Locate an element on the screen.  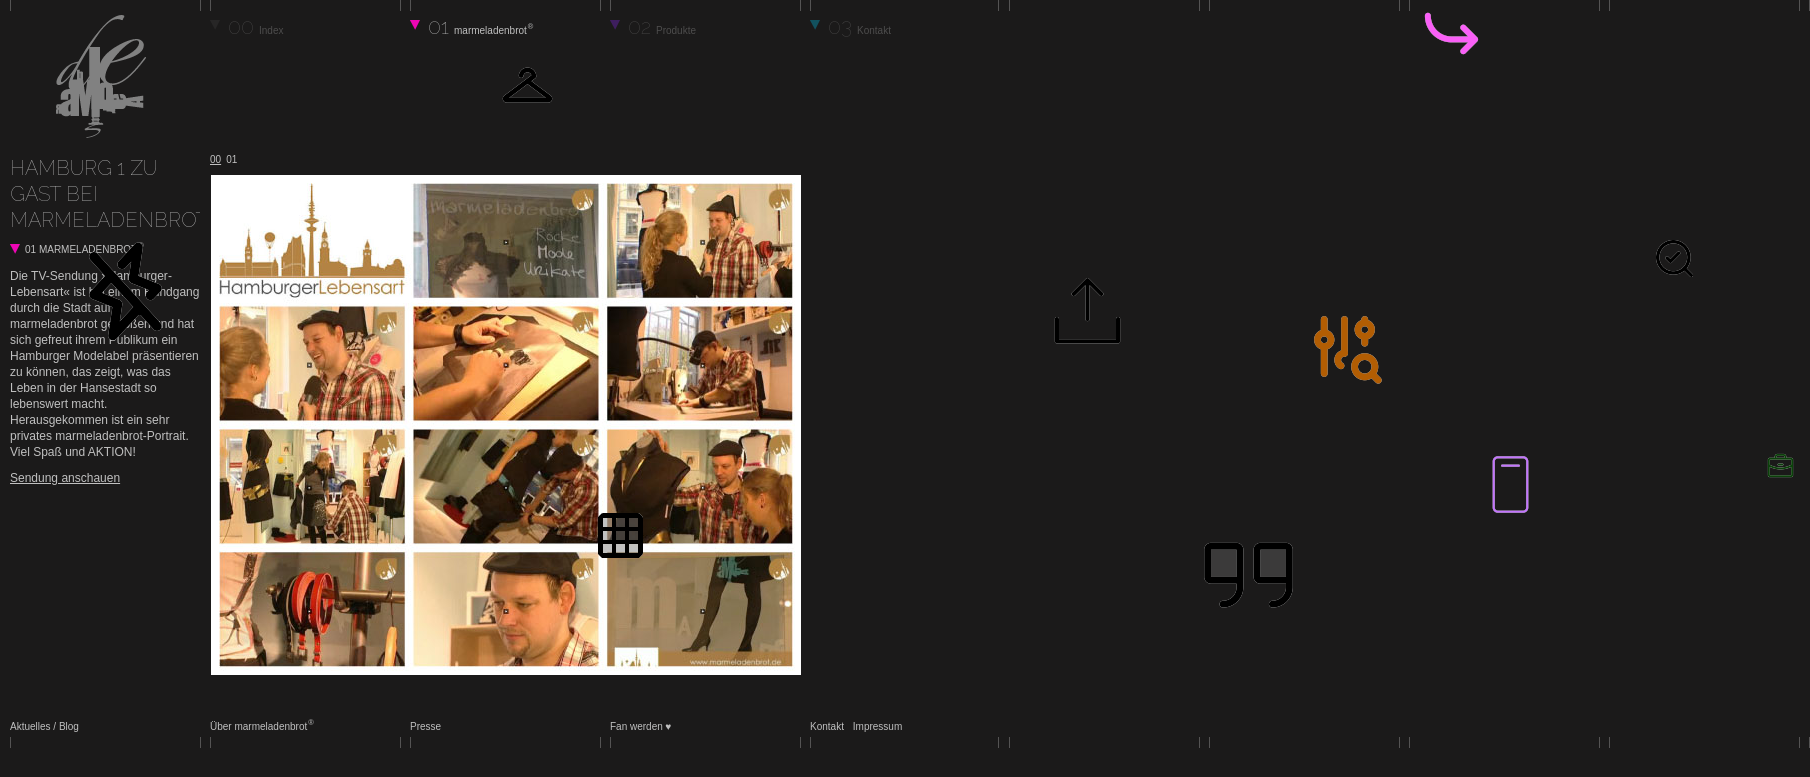
toggle grid view layout is located at coordinates (620, 535).